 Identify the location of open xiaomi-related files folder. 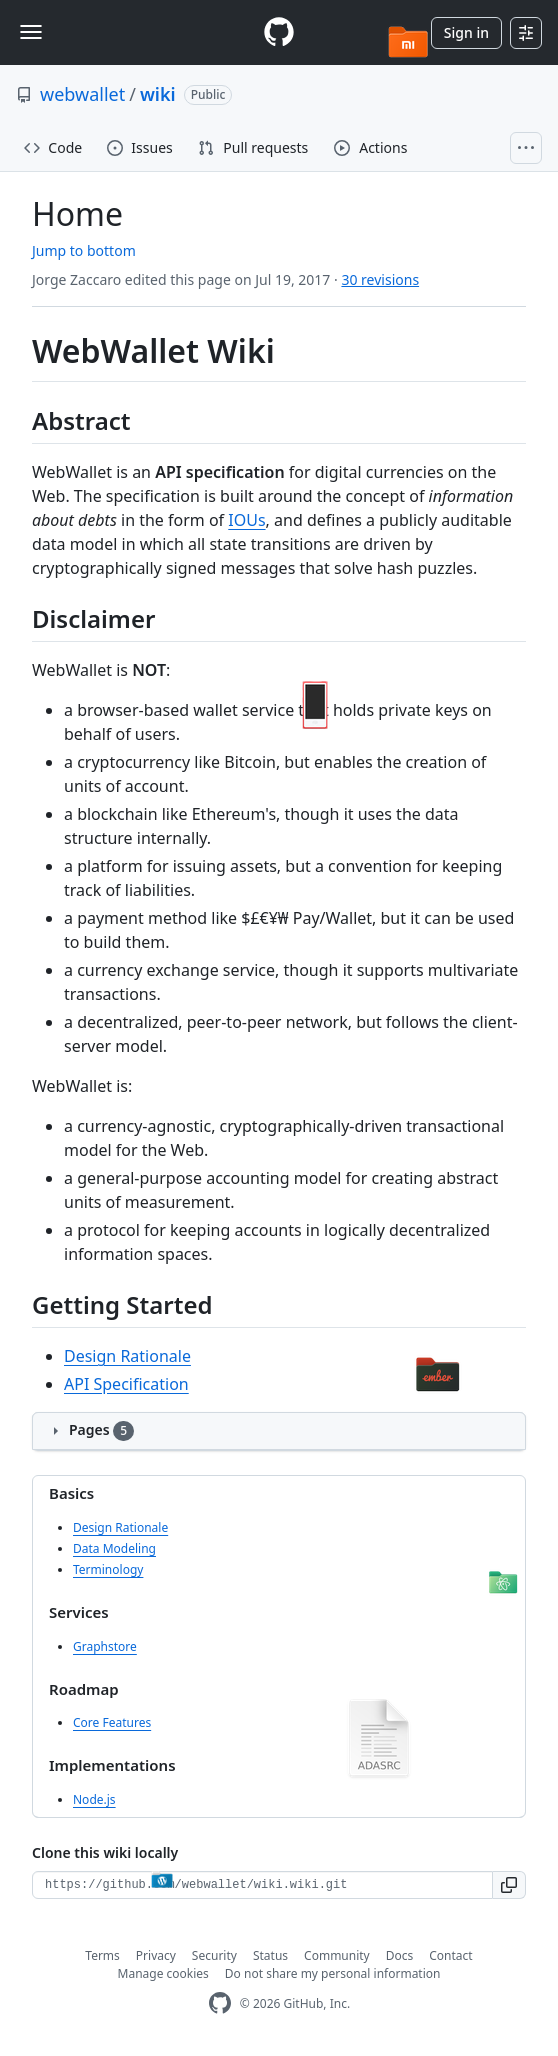
(408, 43).